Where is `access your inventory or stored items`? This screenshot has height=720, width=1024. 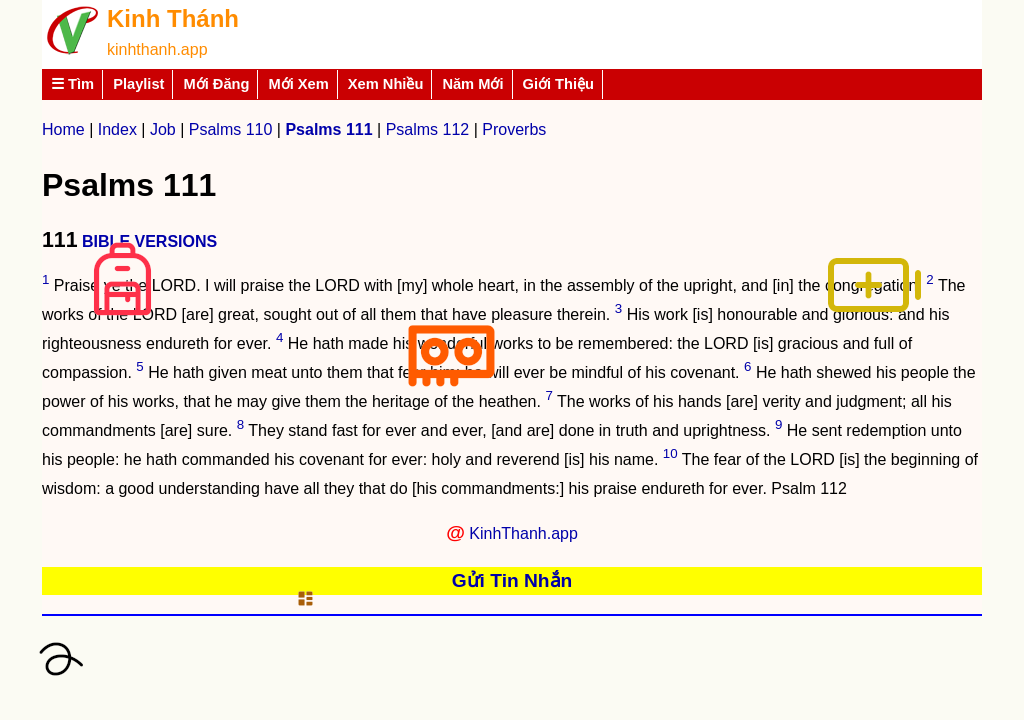
access your inventory or stored items is located at coordinates (122, 281).